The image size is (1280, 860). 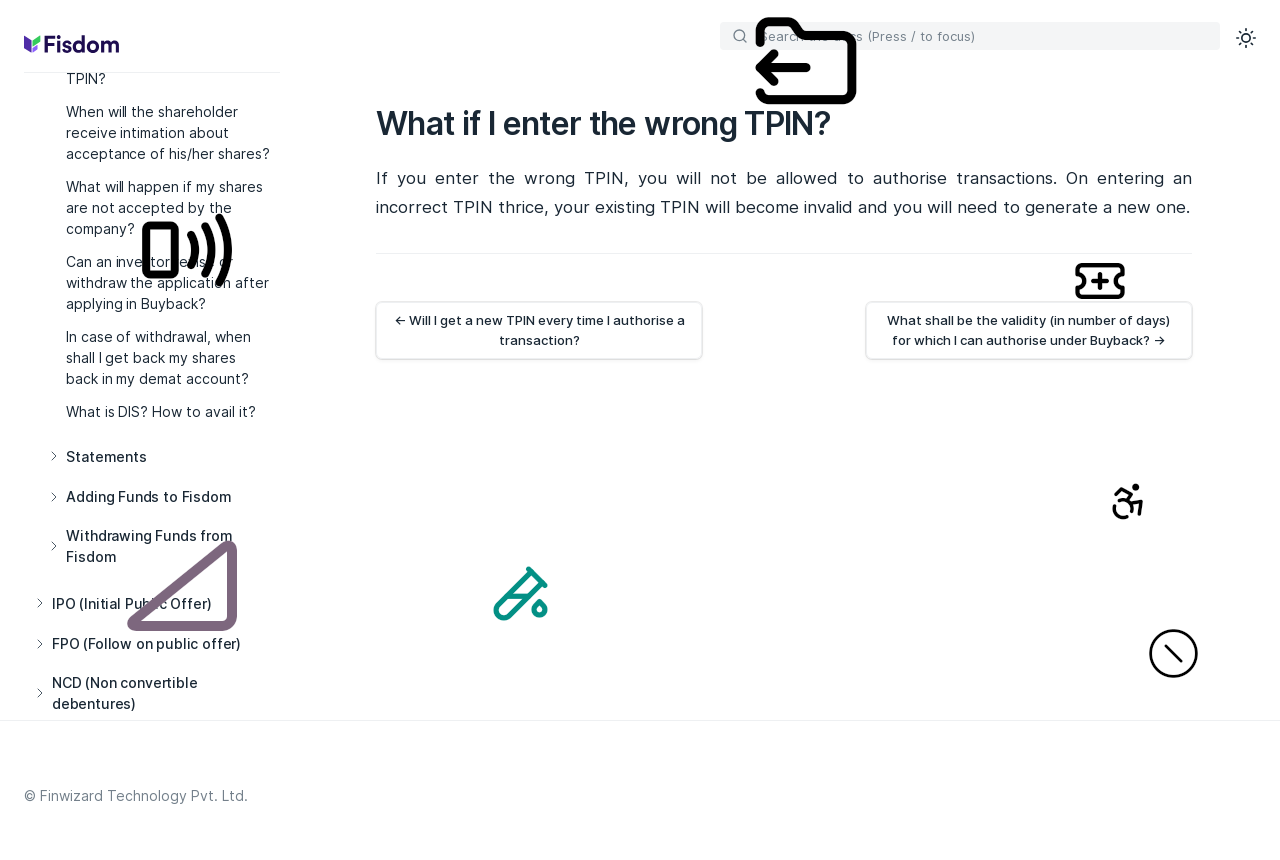 What do you see at coordinates (1173, 653) in the screenshot?
I see `indicates a prohibited or restricted action` at bounding box center [1173, 653].